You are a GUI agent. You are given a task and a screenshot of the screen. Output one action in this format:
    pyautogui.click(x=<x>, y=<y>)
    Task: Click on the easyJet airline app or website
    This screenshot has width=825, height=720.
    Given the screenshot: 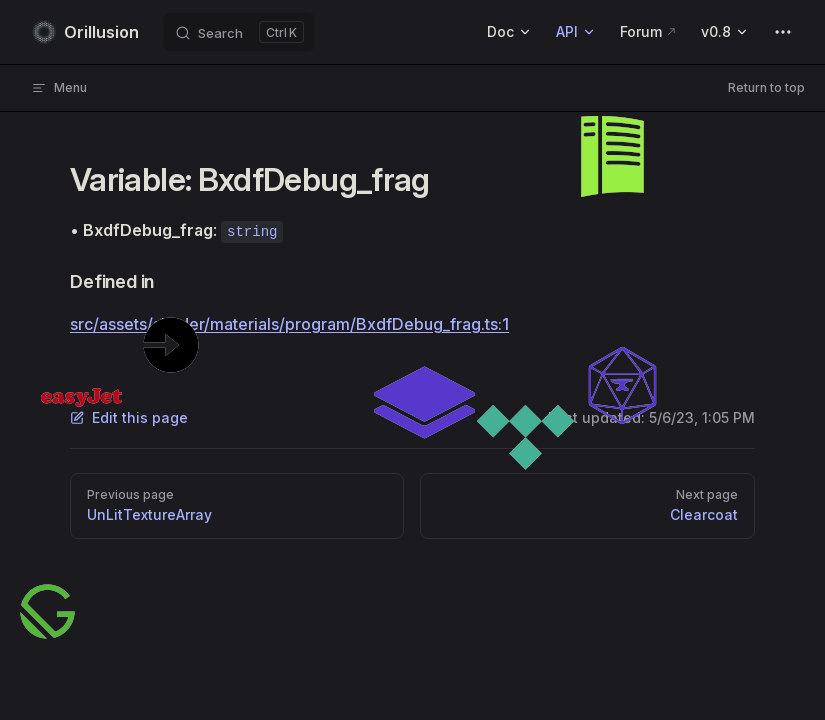 What is the action you would take?
    pyautogui.click(x=81, y=397)
    